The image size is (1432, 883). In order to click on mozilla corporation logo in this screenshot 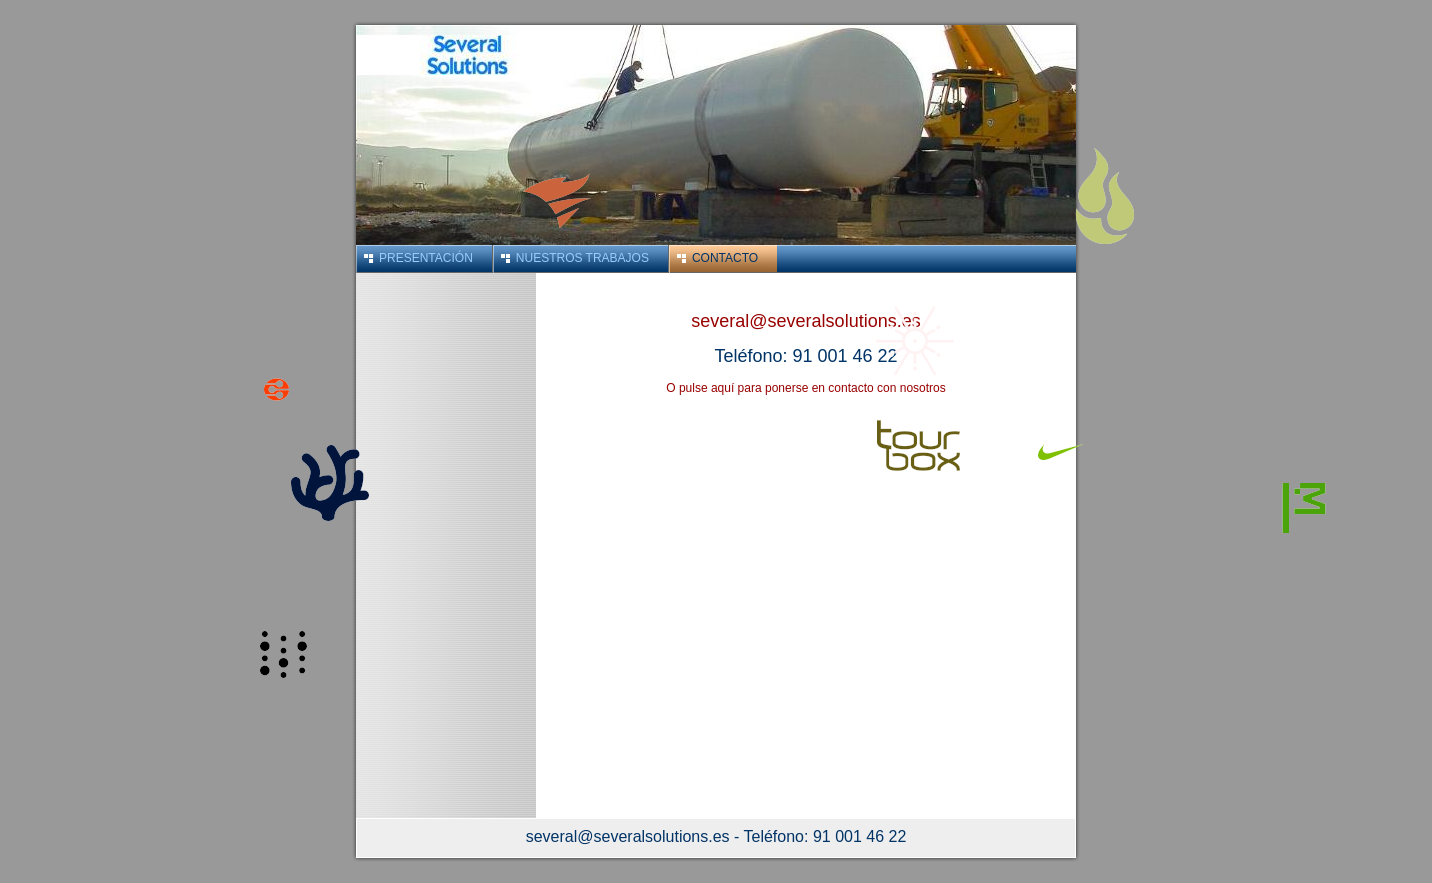, I will do `click(1304, 508)`.